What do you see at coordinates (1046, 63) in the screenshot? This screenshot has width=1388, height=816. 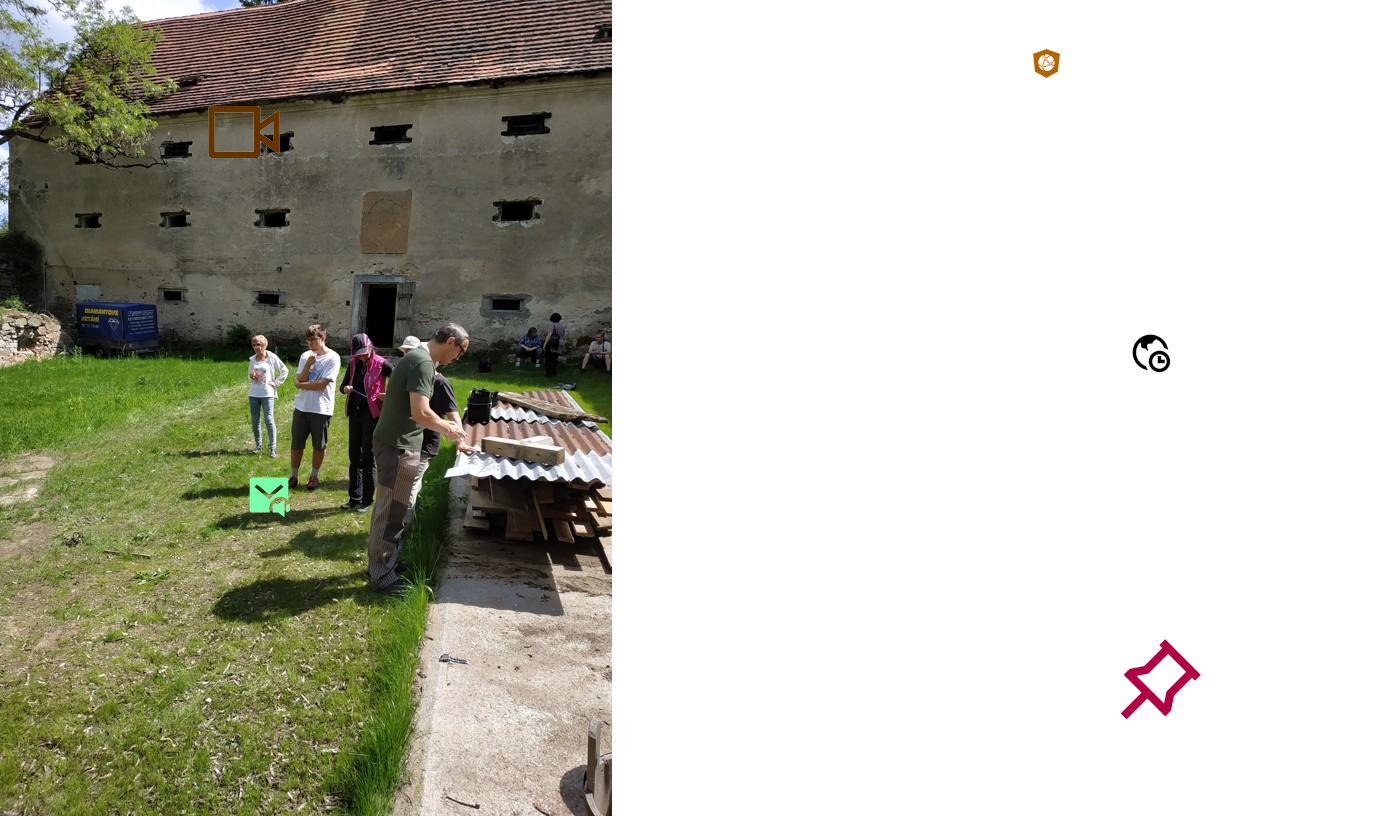 I see `jsDelivr CDN service logo` at bounding box center [1046, 63].